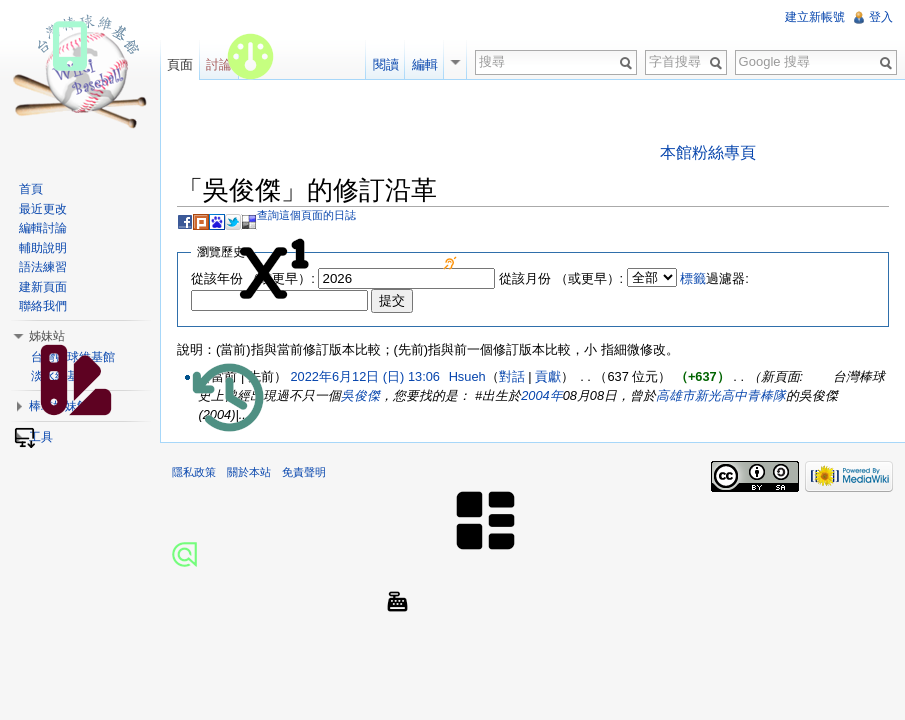 This screenshot has height=720, width=905. I want to click on apply superscript formatting to selected text, so click(270, 273).